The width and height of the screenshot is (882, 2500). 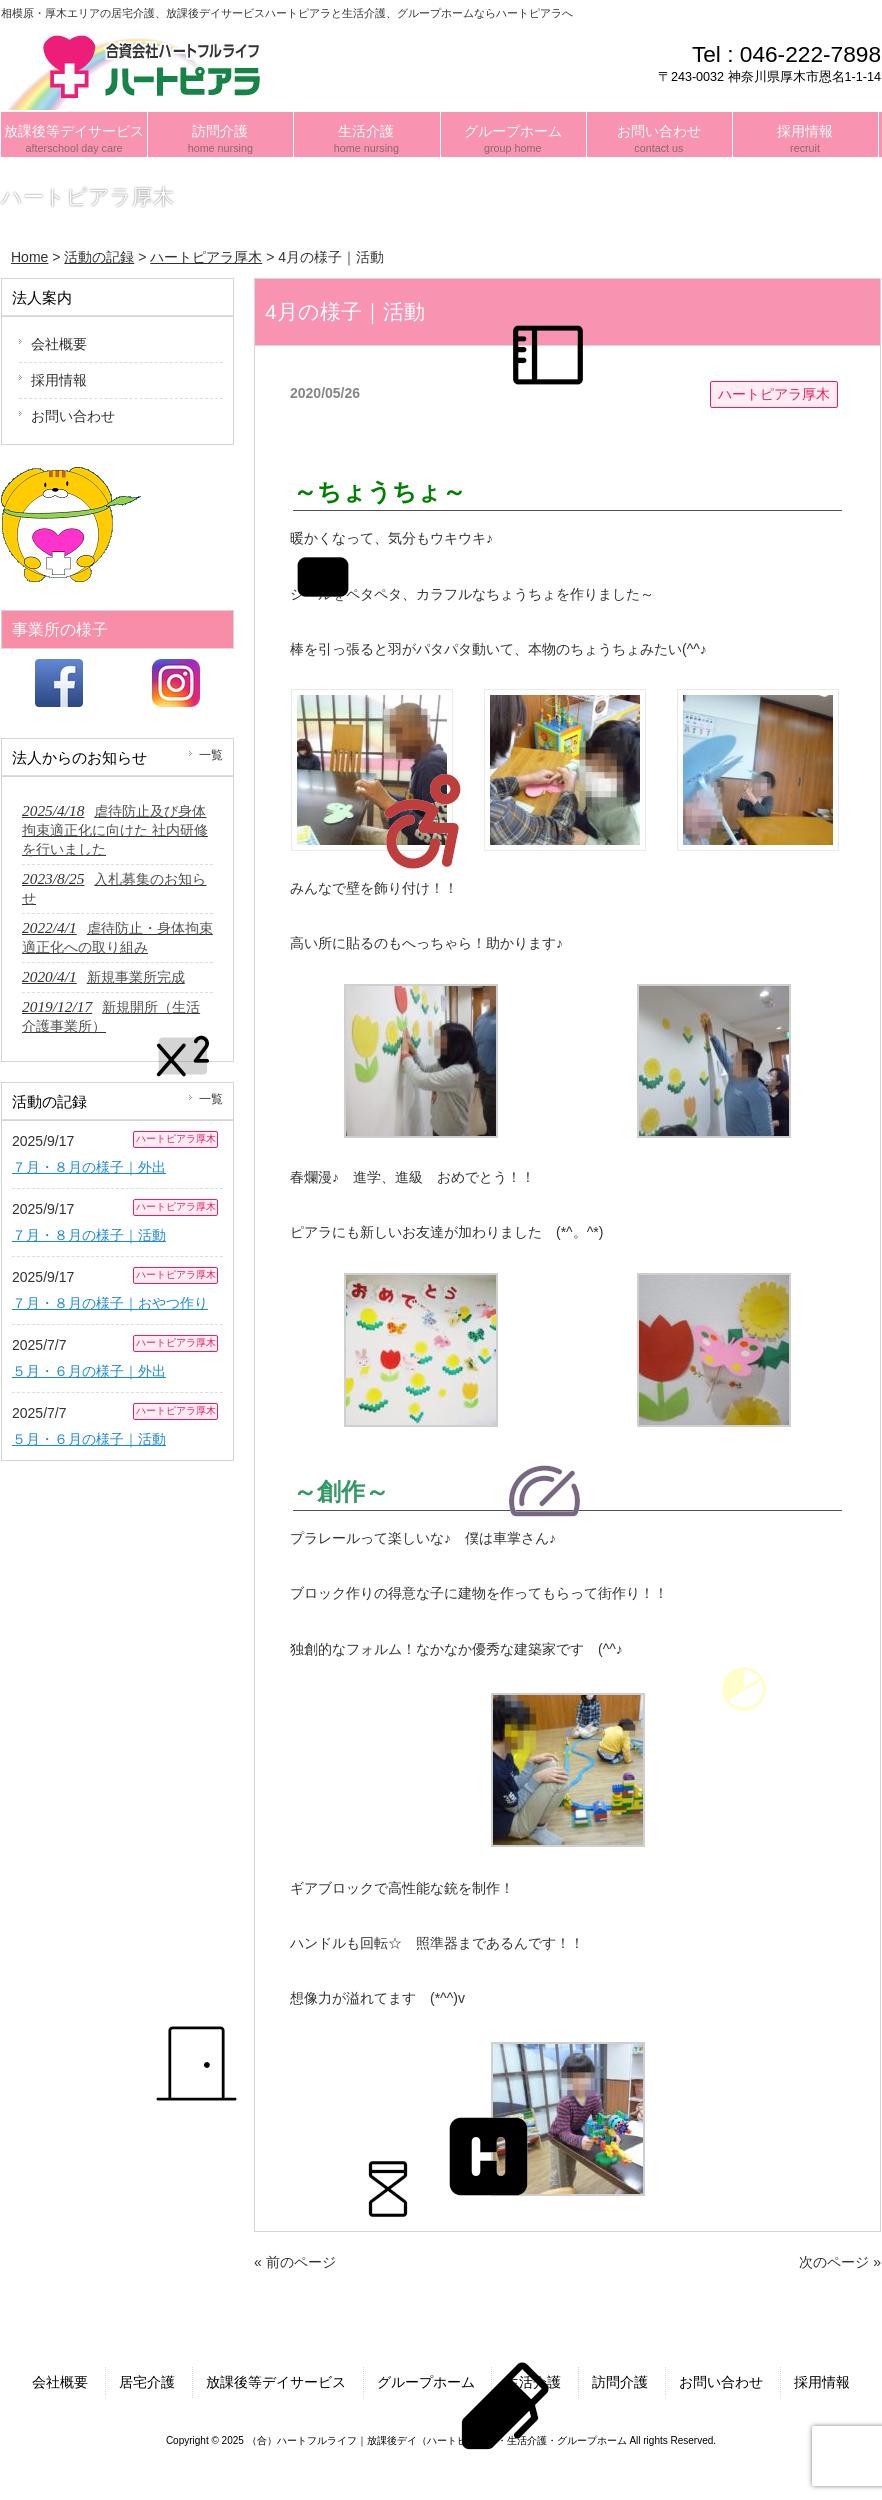 I want to click on switch to landscape orientation, so click(x=323, y=577).